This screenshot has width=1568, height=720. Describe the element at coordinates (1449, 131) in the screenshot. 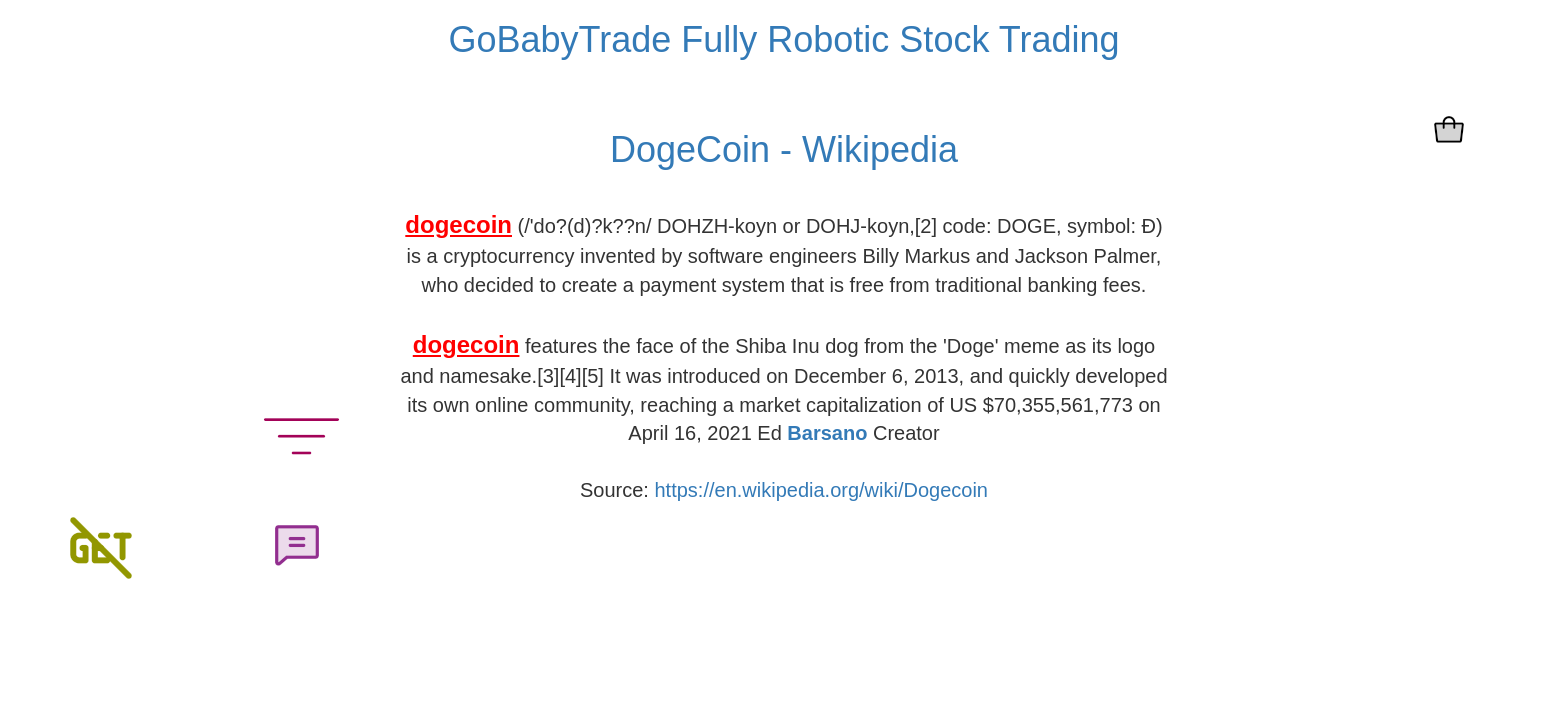

I see `view your shopping bag` at that location.